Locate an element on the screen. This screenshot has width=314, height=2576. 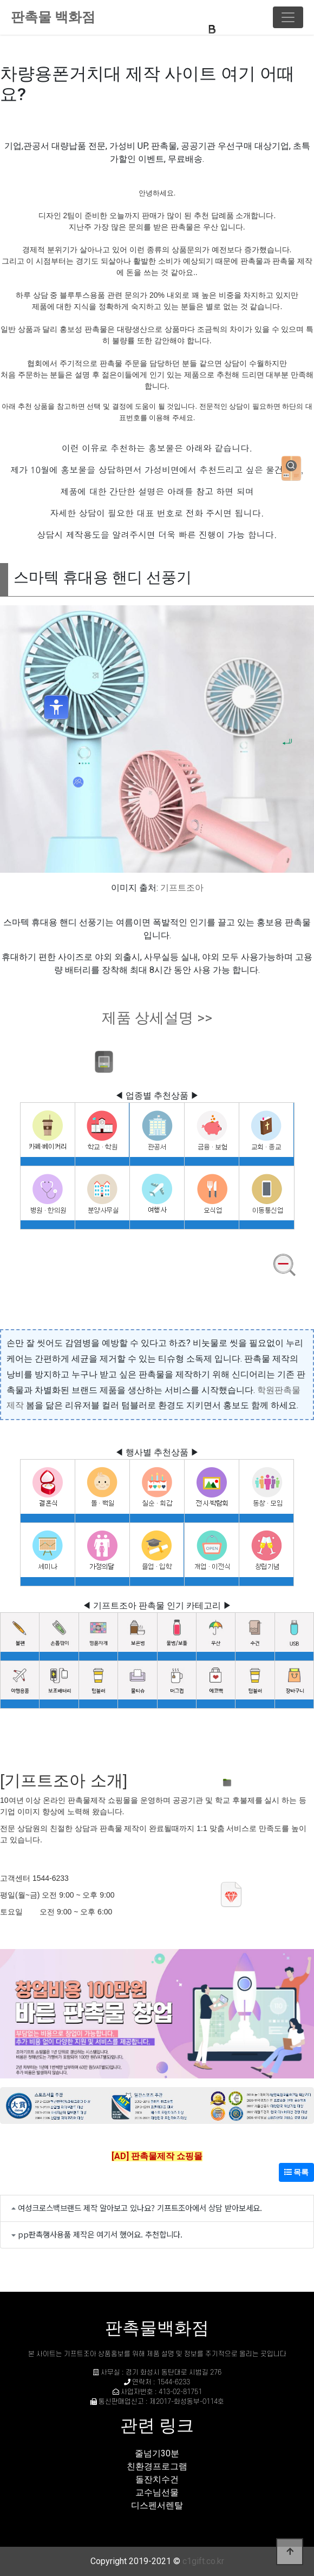
zoom out on file or document view is located at coordinates (284, 1265).